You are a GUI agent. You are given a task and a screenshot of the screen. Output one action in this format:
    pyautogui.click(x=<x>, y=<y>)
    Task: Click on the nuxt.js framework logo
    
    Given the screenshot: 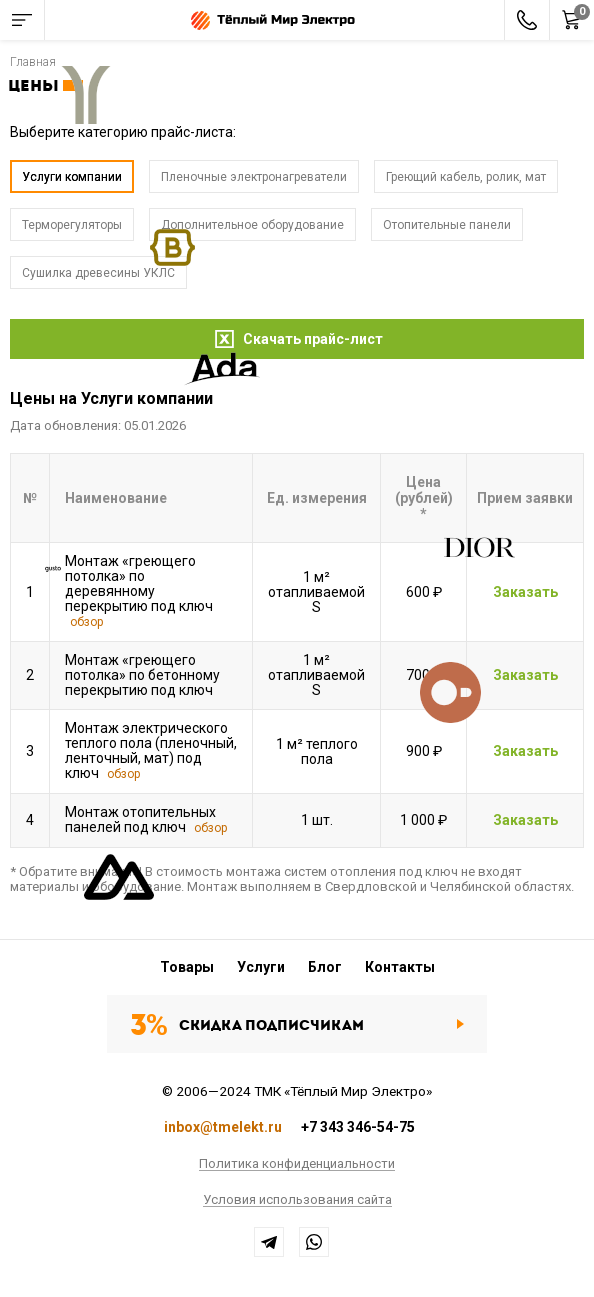 What is the action you would take?
    pyautogui.click(x=119, y=877)
    